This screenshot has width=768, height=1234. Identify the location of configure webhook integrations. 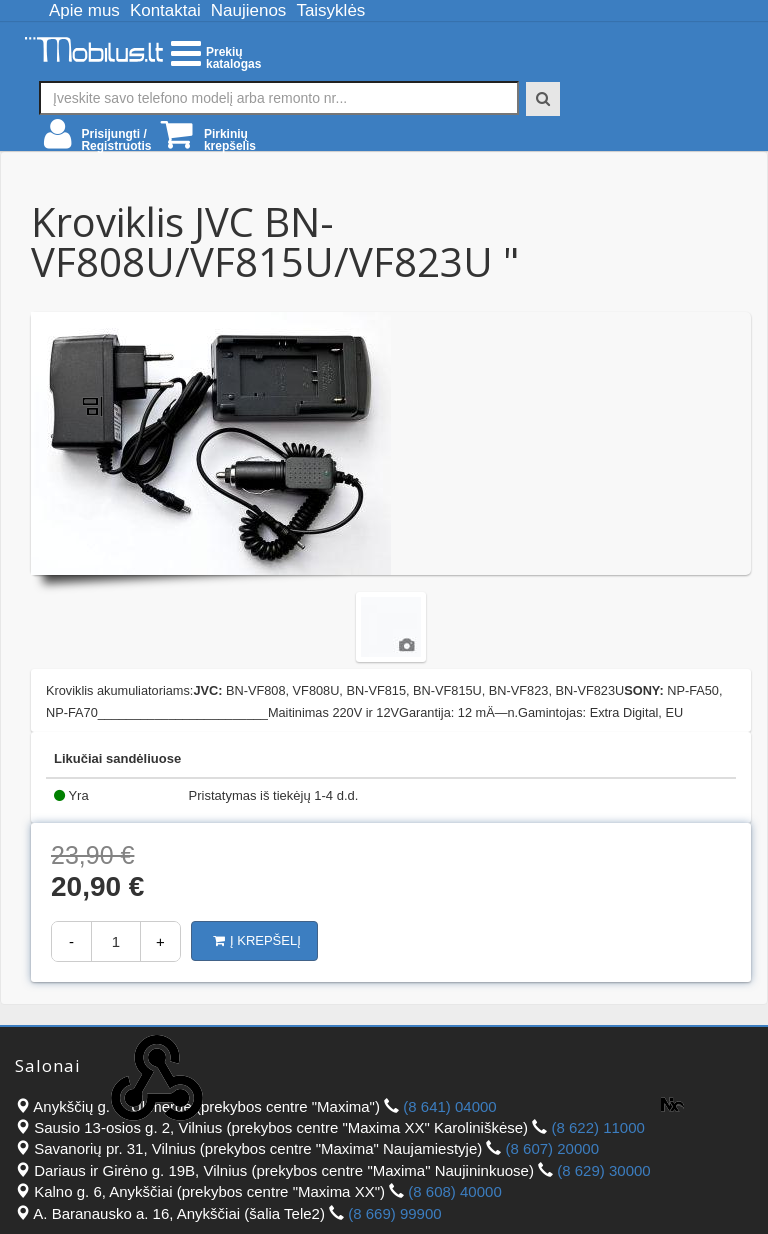
(157, 1080).